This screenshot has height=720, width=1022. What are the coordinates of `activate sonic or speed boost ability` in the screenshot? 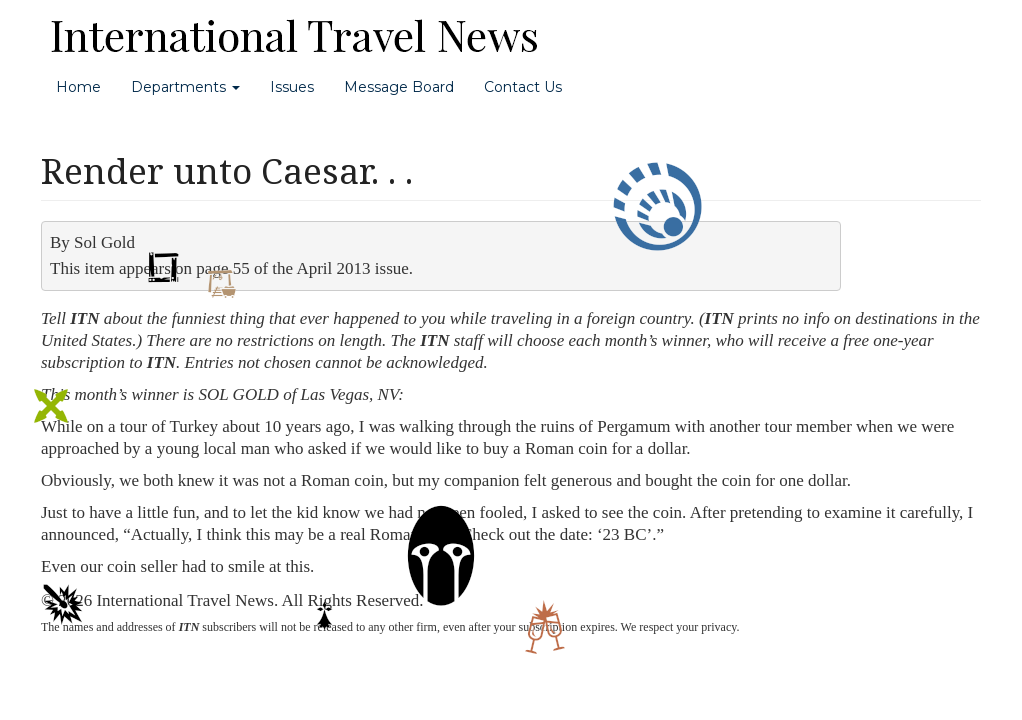 It's located at (657, 206).